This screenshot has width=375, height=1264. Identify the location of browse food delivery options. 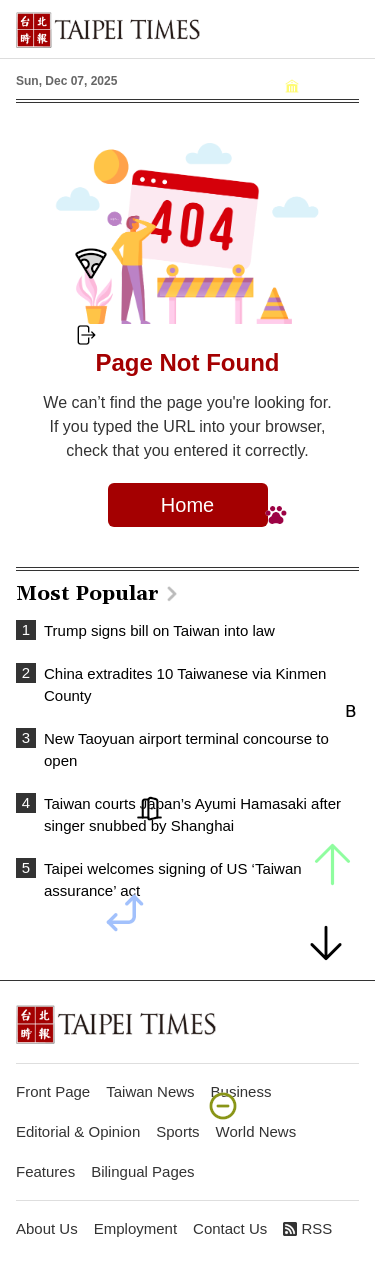
(91, 263).